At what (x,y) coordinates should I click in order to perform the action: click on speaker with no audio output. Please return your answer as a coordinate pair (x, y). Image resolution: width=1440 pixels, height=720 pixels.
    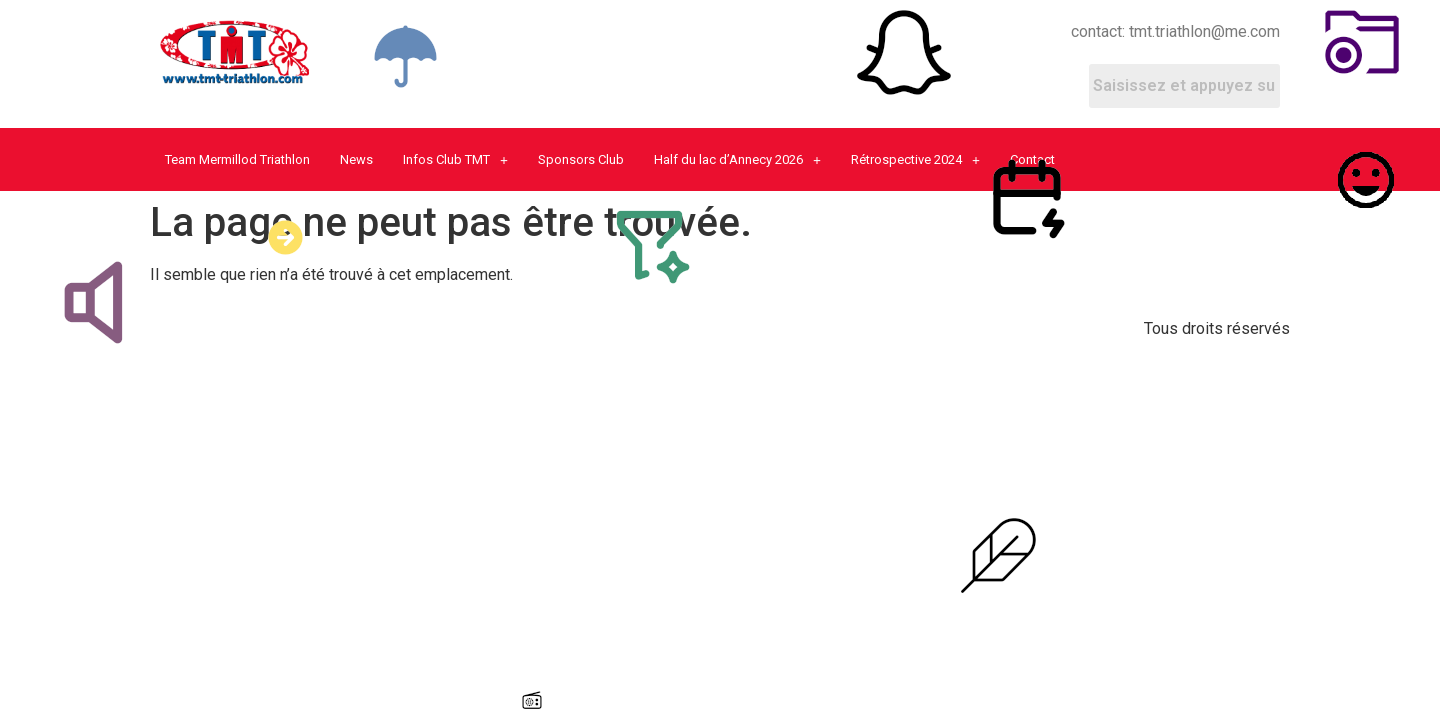
    Looking at the image, I should click on (108, 302).